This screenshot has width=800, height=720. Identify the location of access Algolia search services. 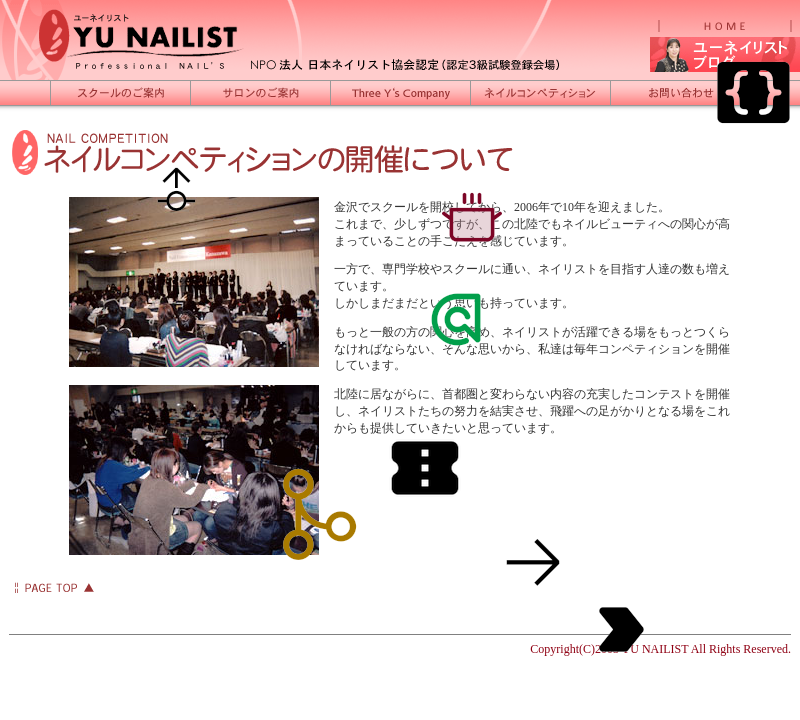
(457, 319).